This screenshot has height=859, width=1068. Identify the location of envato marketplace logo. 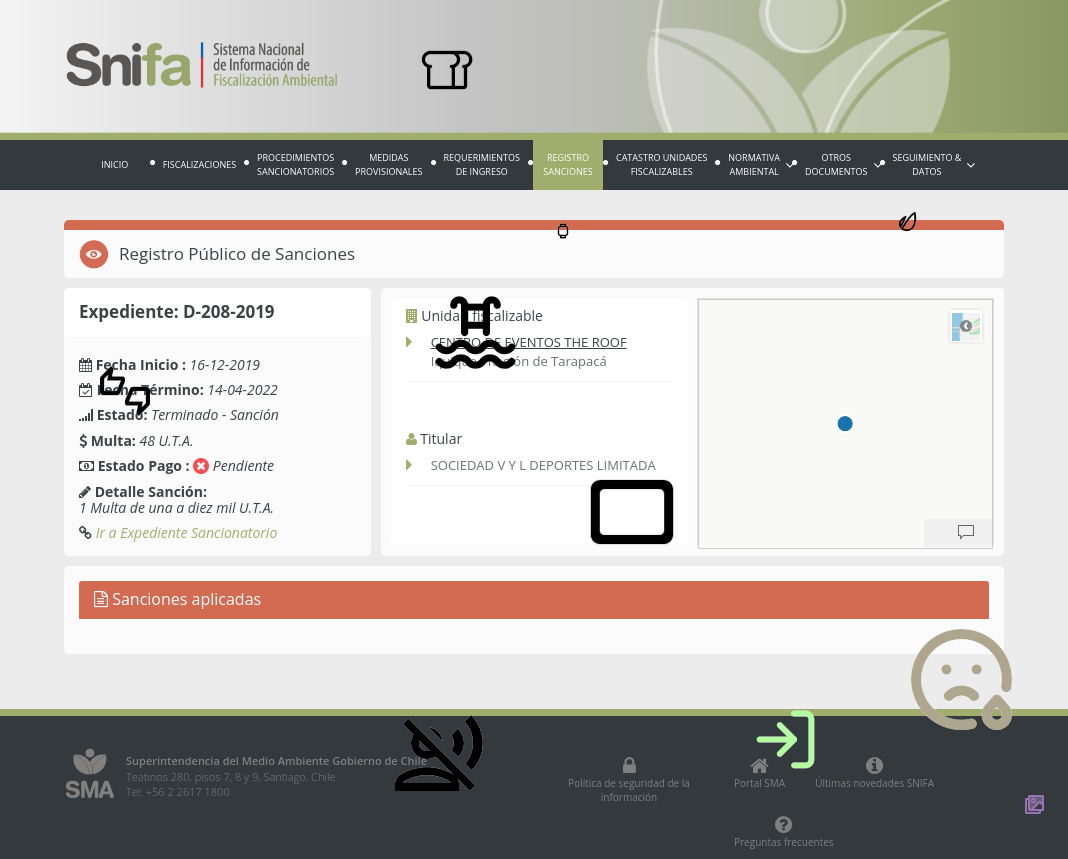
(907, 221).